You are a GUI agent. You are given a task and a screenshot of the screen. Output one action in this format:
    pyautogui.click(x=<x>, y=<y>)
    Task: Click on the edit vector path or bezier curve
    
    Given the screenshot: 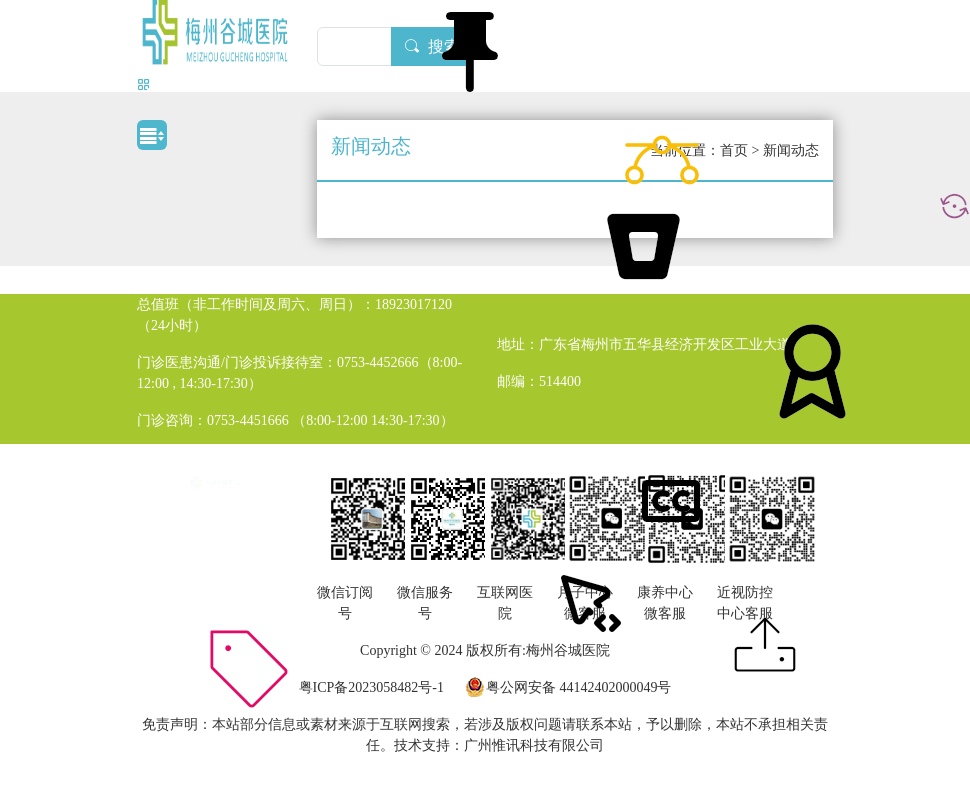 What is the action you would take?
    pyautogui.click(x=662, y=160)
    